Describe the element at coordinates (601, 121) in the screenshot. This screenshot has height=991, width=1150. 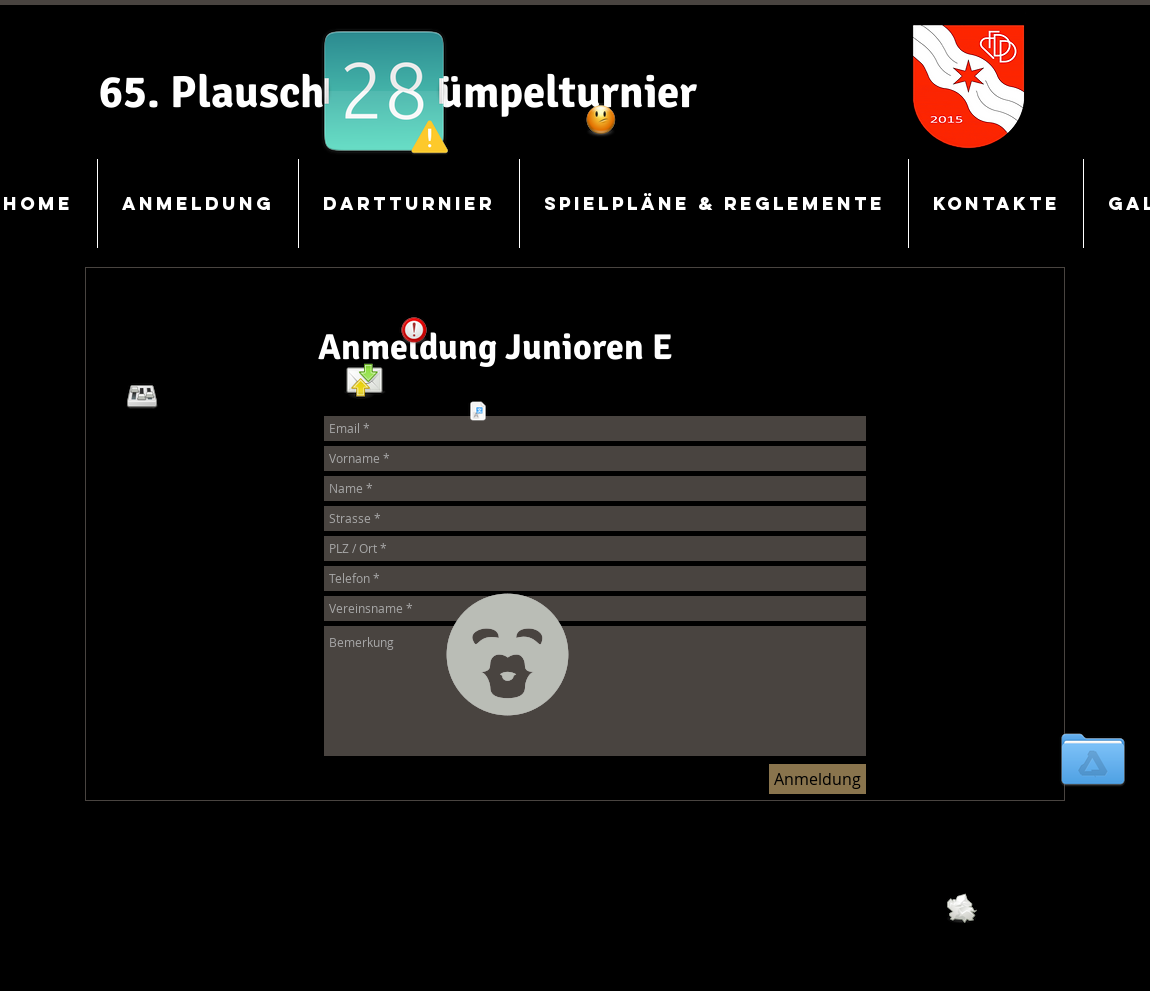
I see `indicates uncertainty or hesitation about an action` at that location.